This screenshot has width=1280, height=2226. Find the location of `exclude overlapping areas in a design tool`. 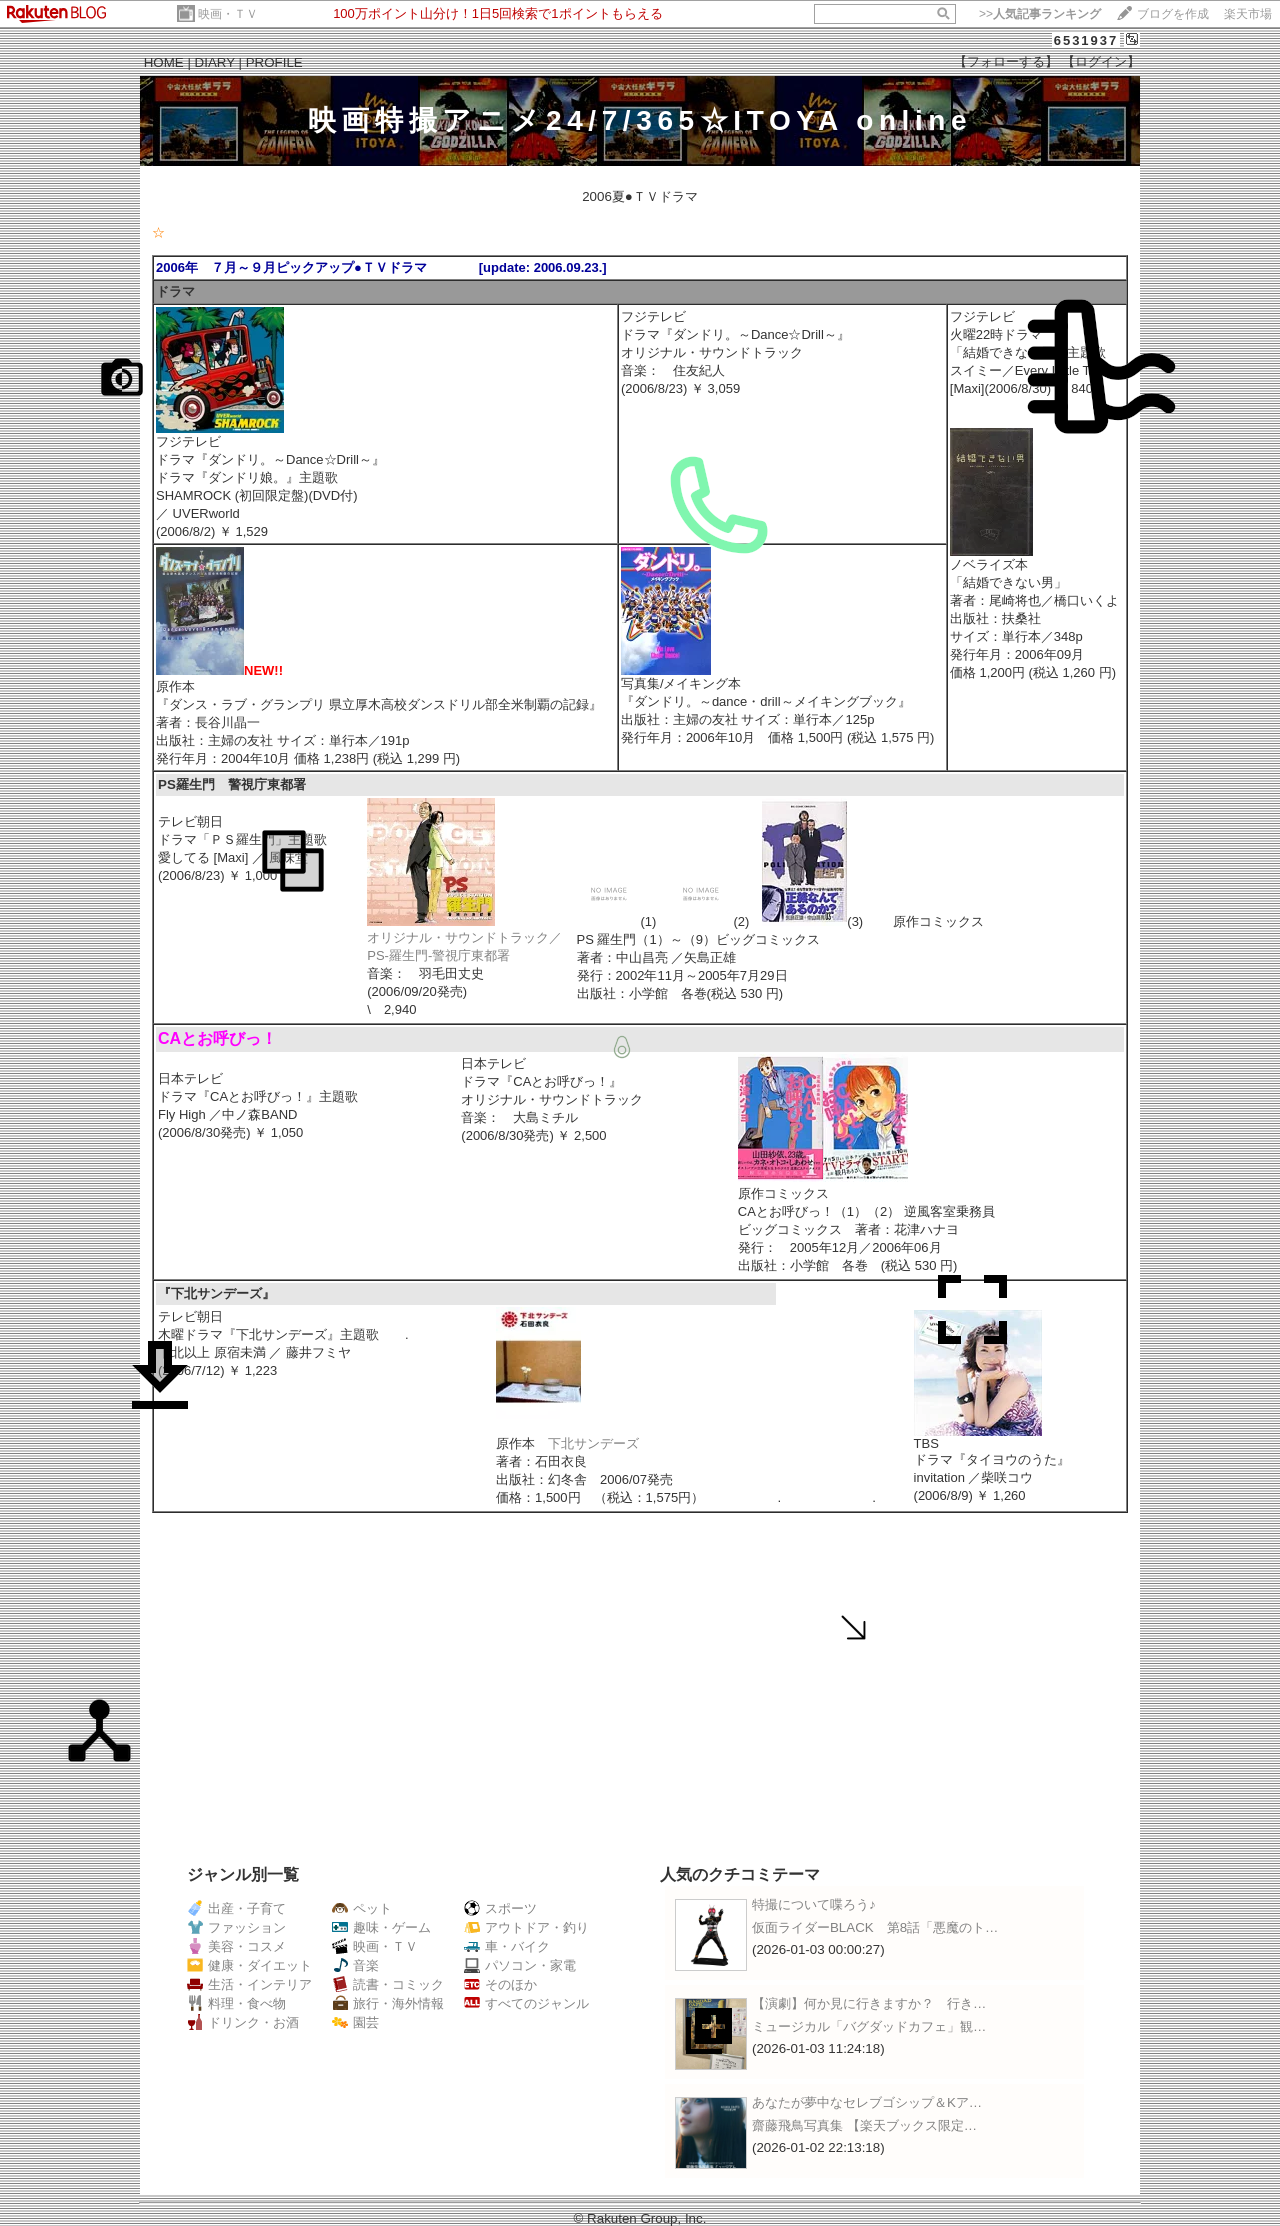

exclude overlapping areas in a design tool is located at coordinates (293, 861).